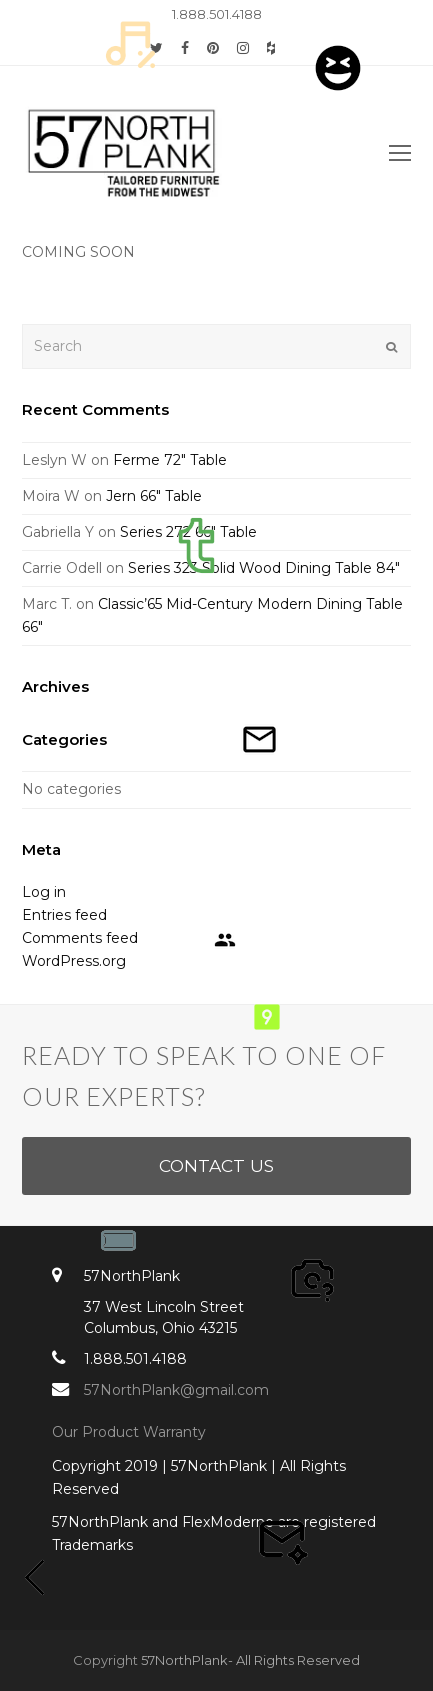  I want to click on select the number nine, so click(267, 1017).